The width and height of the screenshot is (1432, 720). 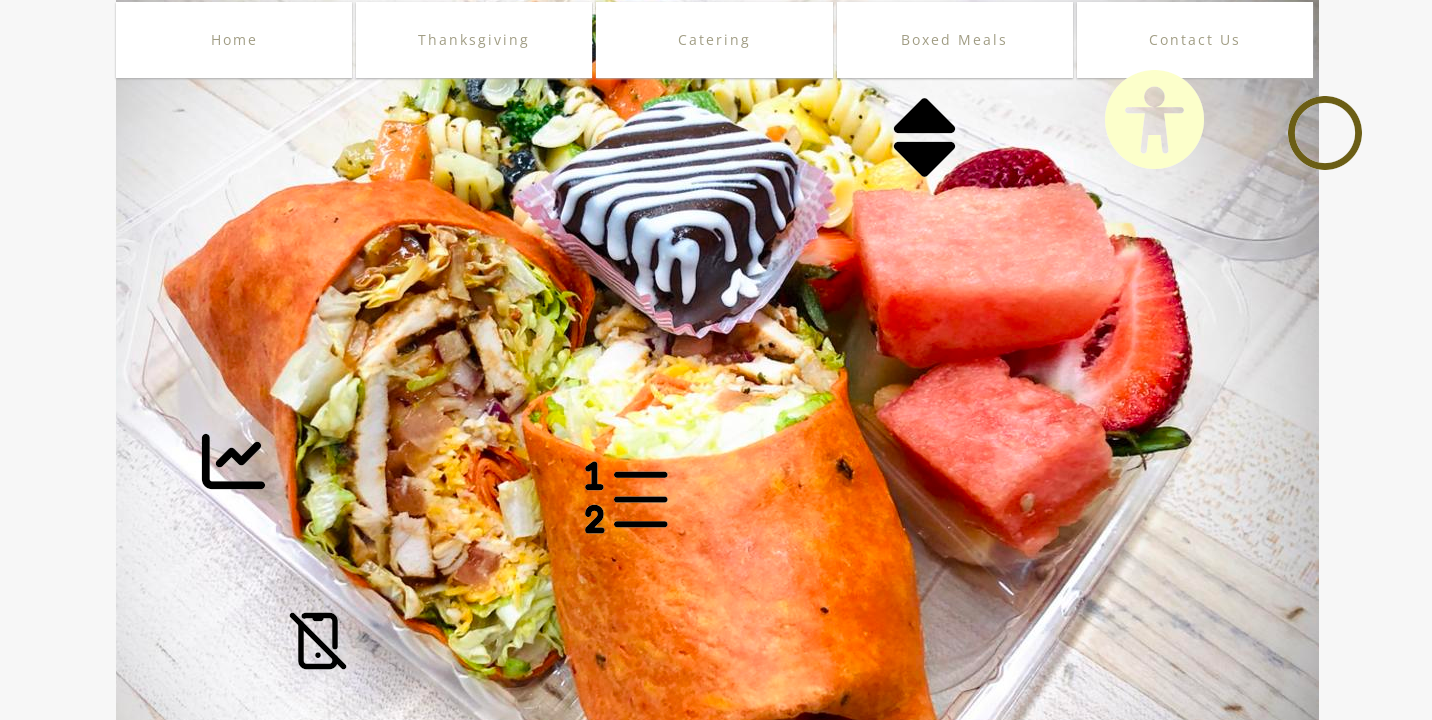 I want to click on expand or collapse a dropdown menu, so click(x=924, y=137).